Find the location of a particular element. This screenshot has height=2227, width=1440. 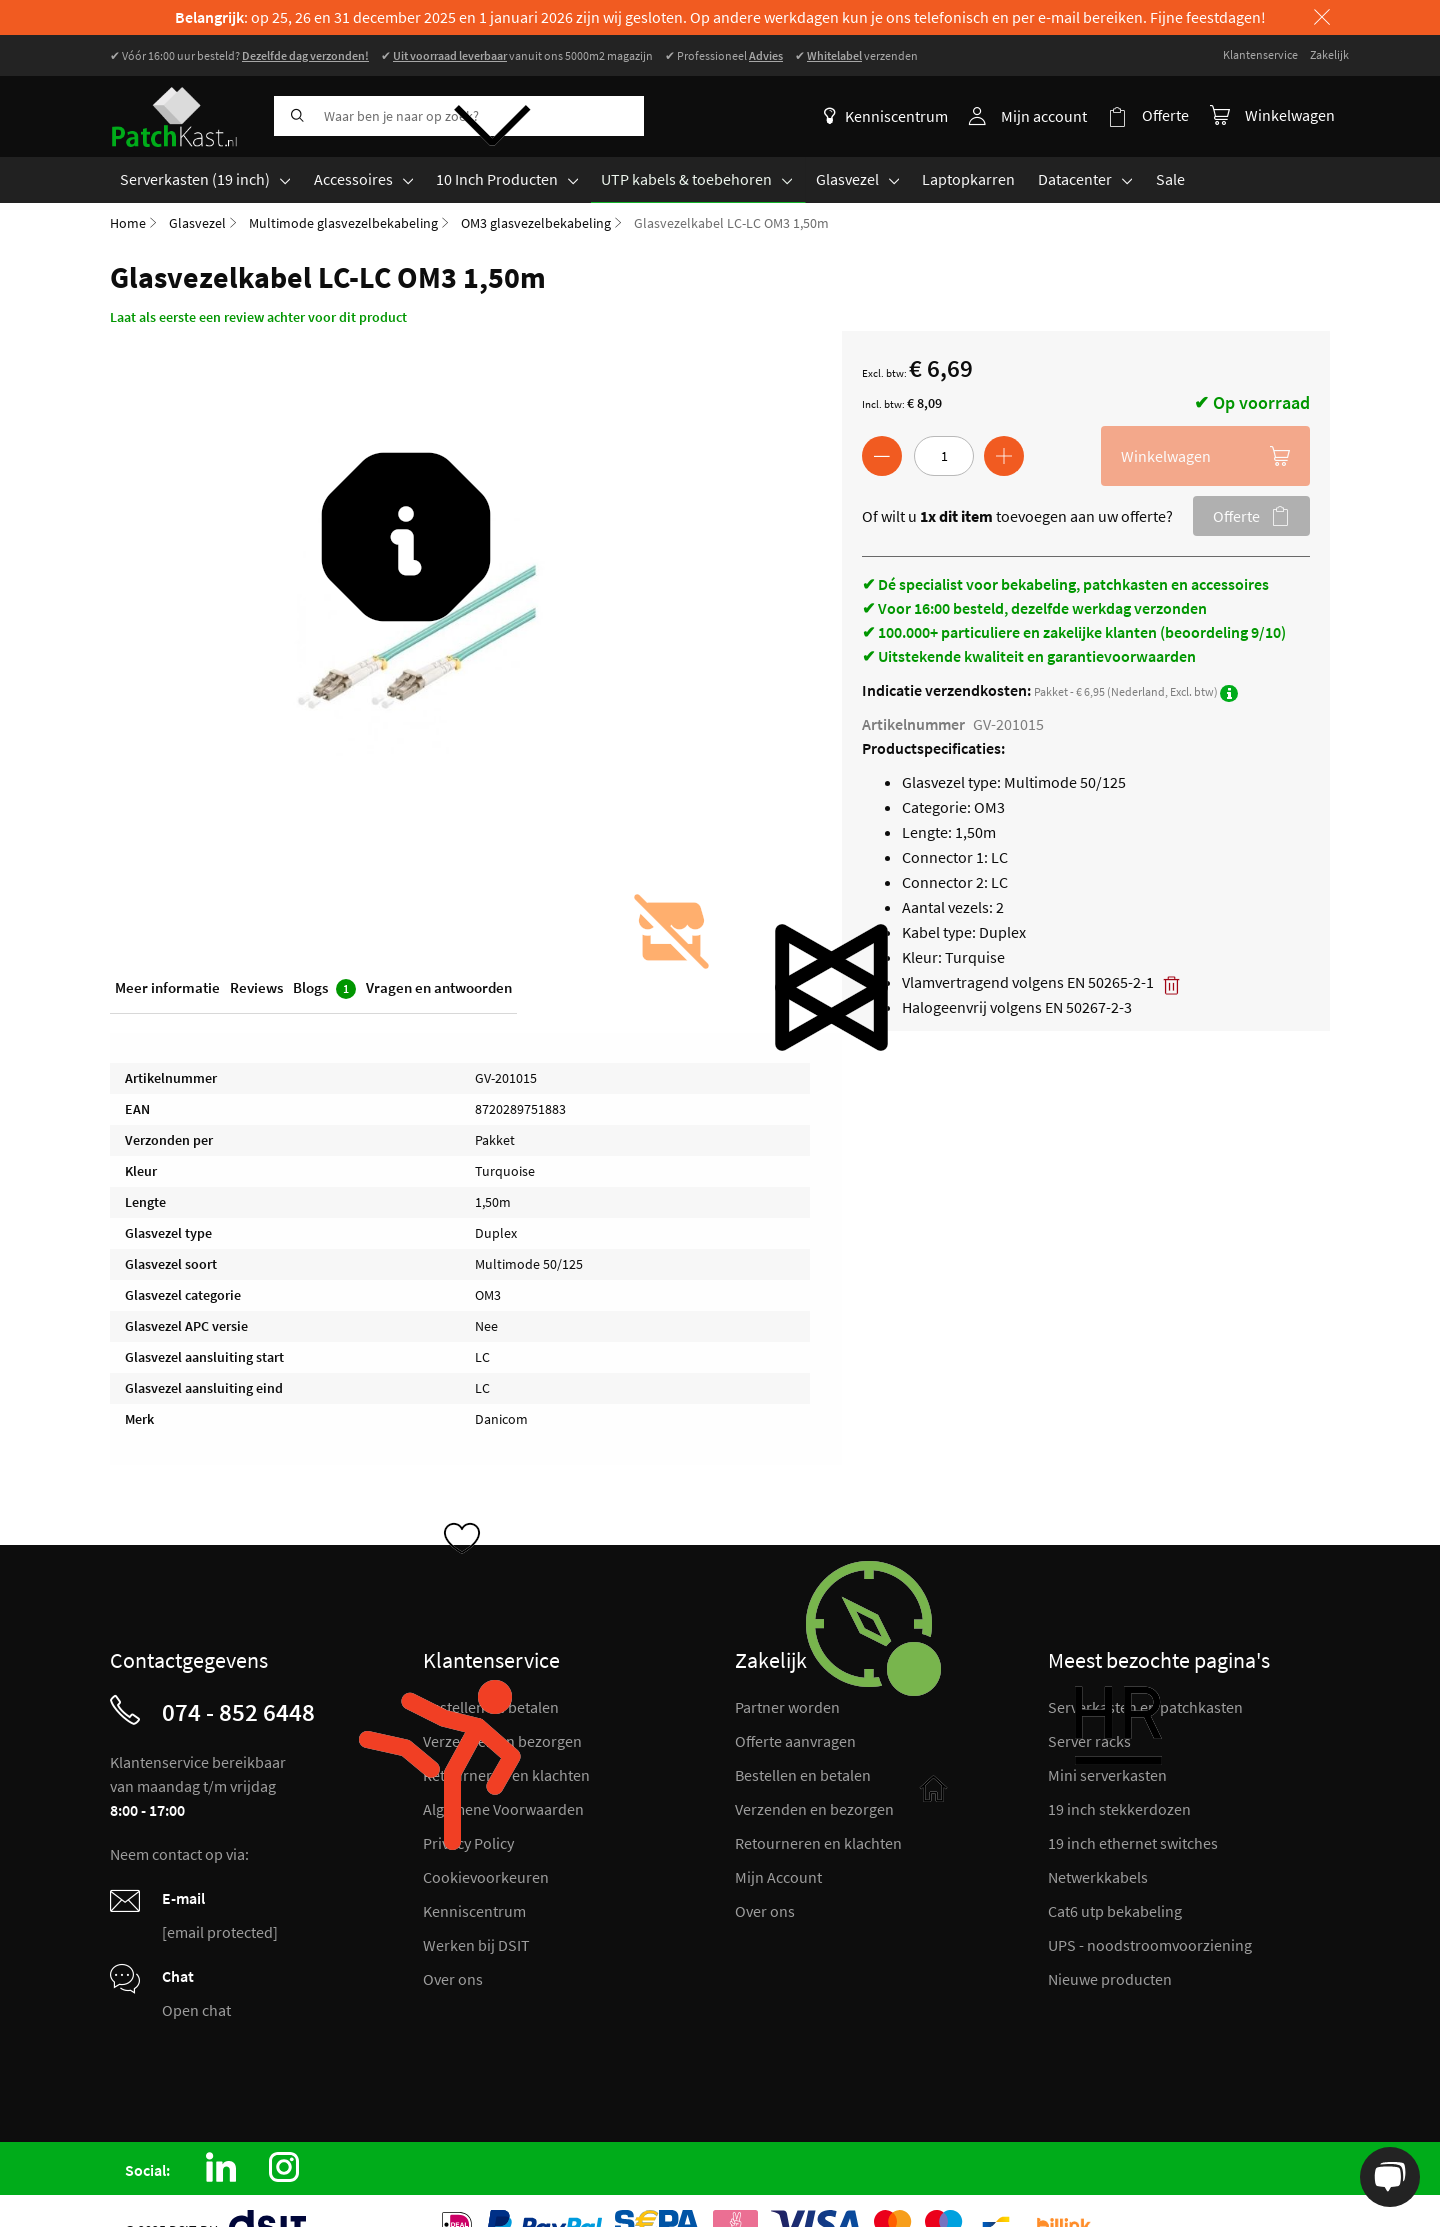

delete selected item is located at coordinates (1171, 985).